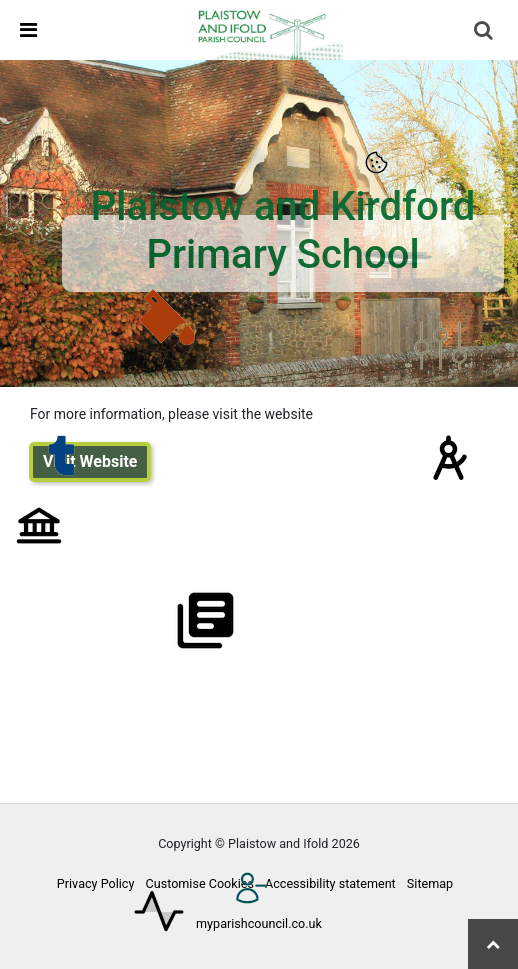 The height and width of the screenshot is (969, 518). I want to click on access banking or financial services, so click(39, 527).